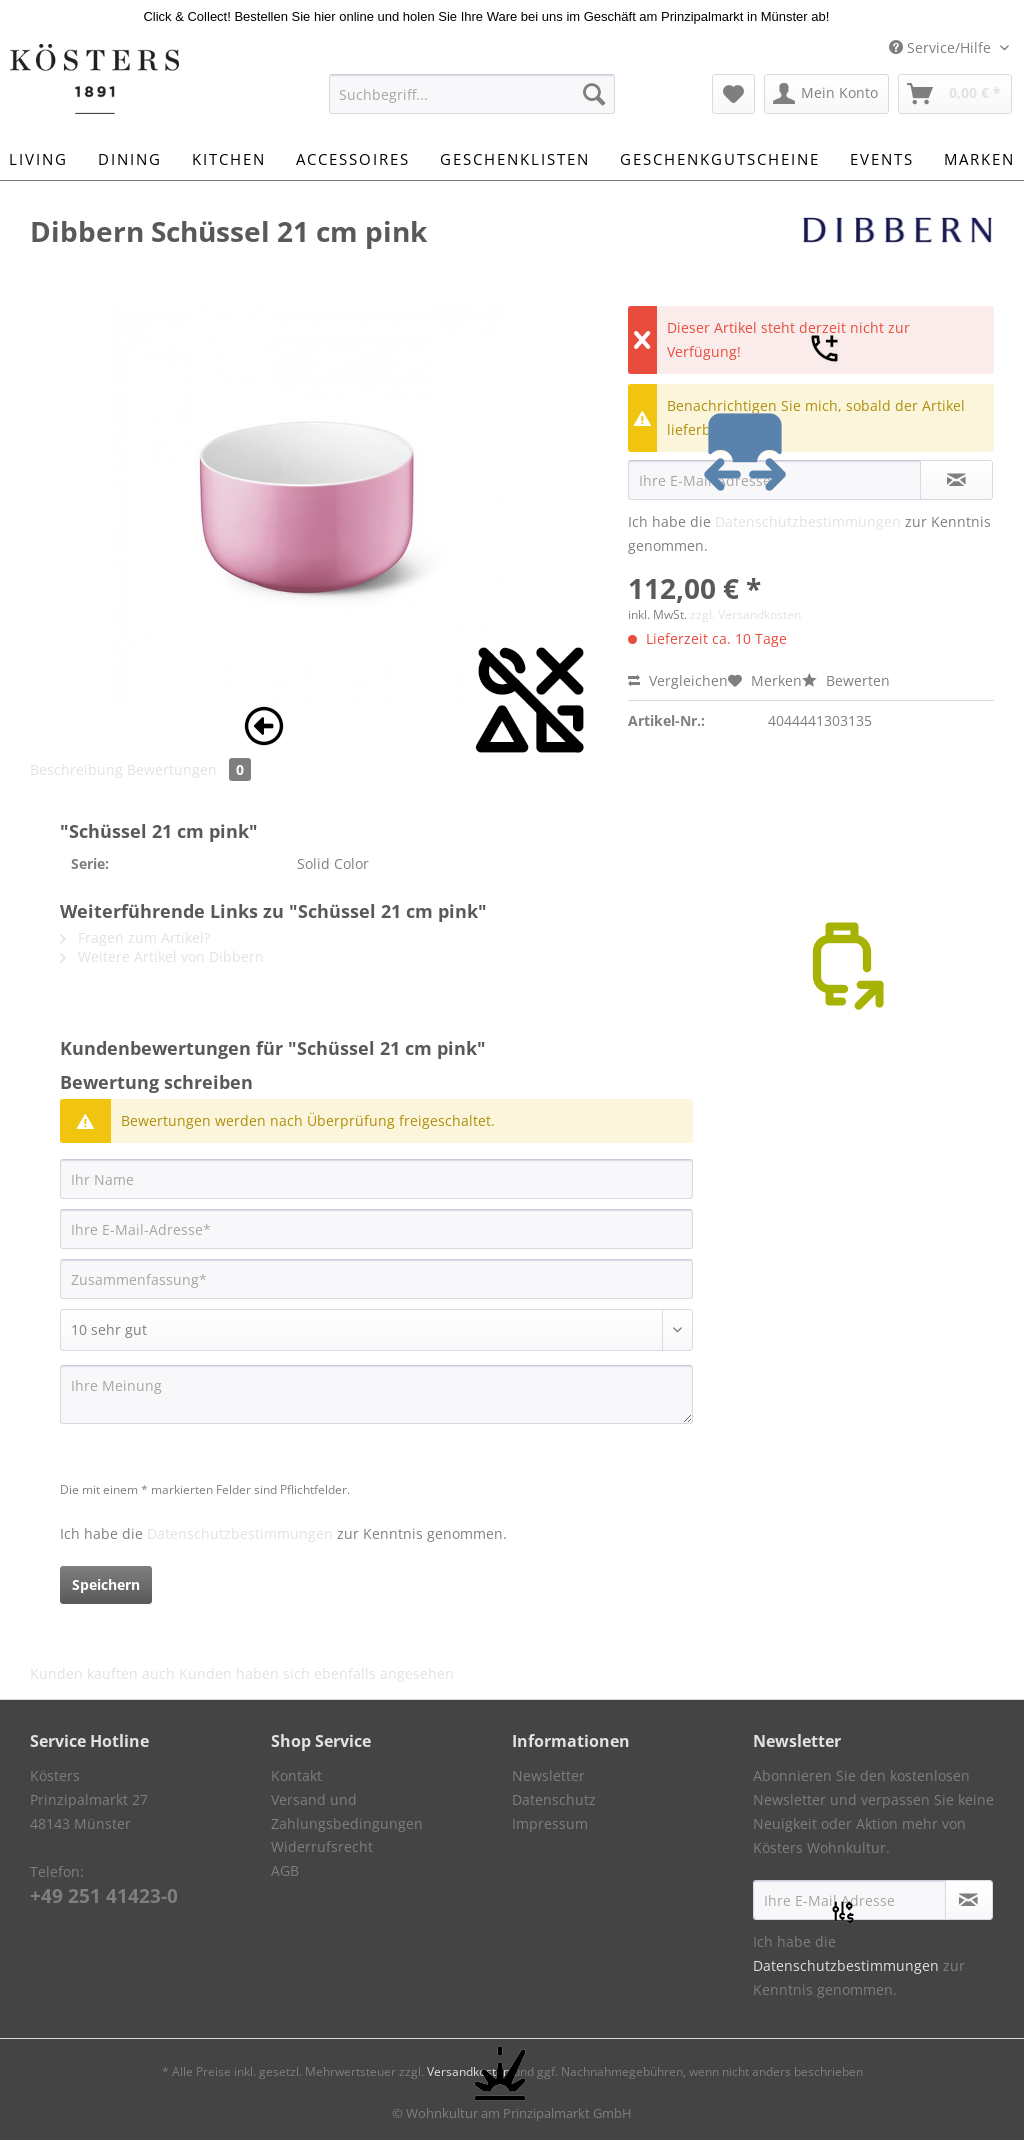  What do you see at coordinates (531, 700) in the screenshot?
I see `disable icon display` at bounding box center [531, 700].